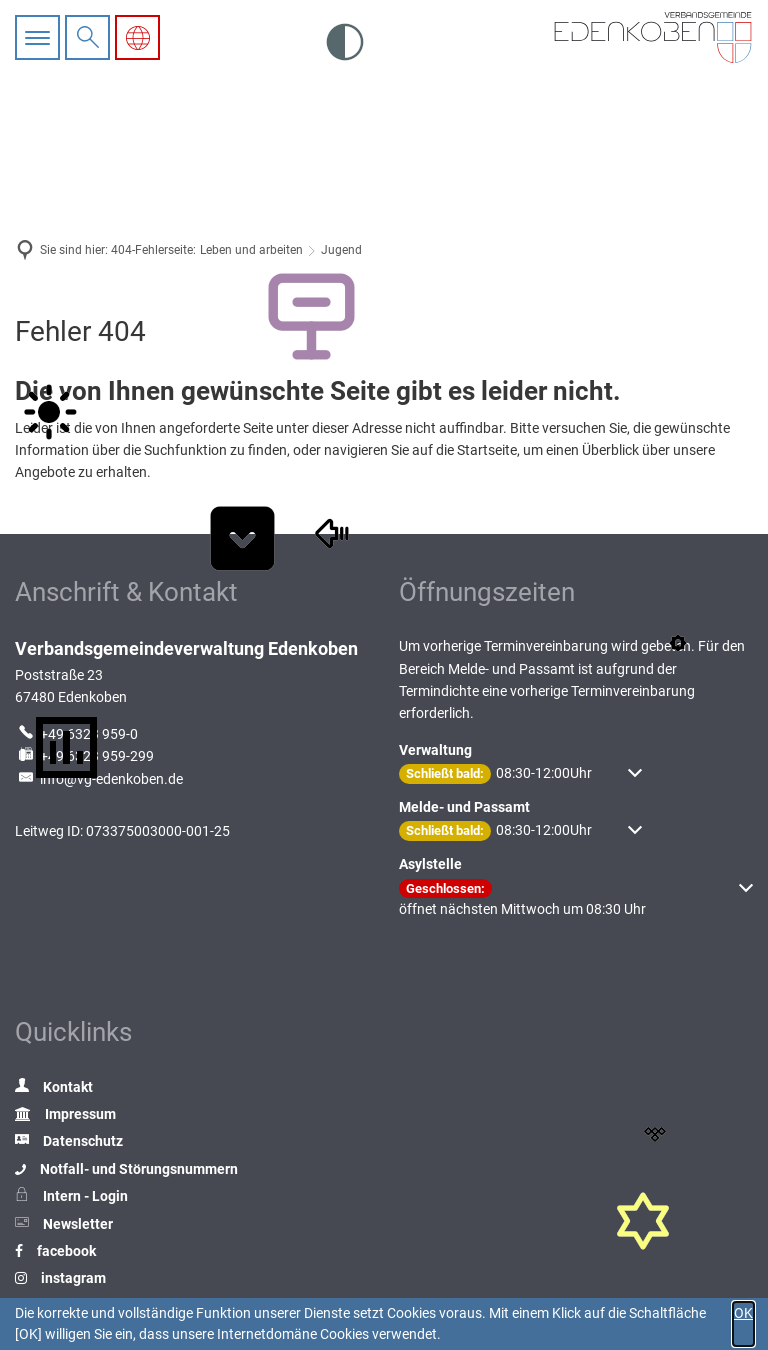  Describe the element at coordinates (331, 533) in the screenshot. I see `go back to previous content` at that location.